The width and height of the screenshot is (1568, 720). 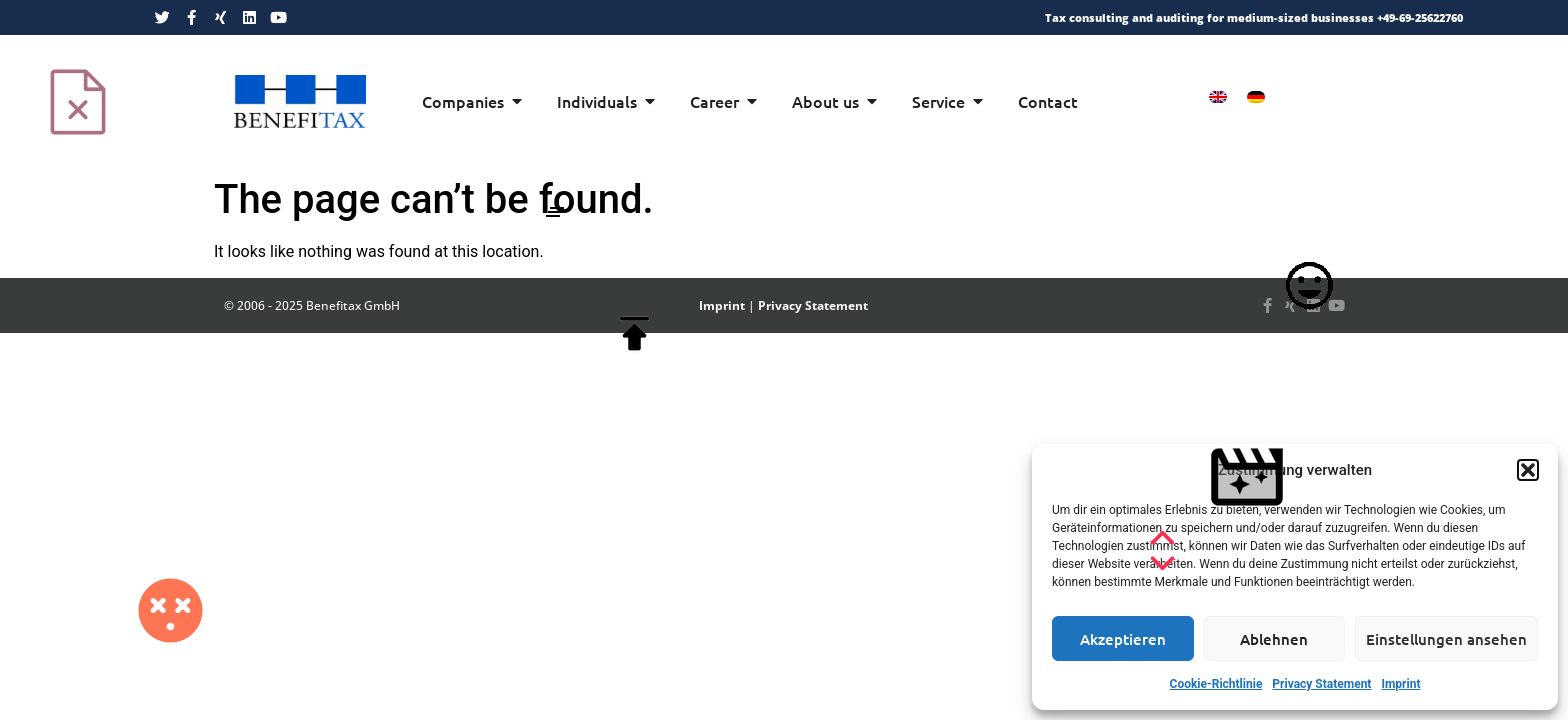 I want to click on publish or upload content, so click(x=634, y=333).